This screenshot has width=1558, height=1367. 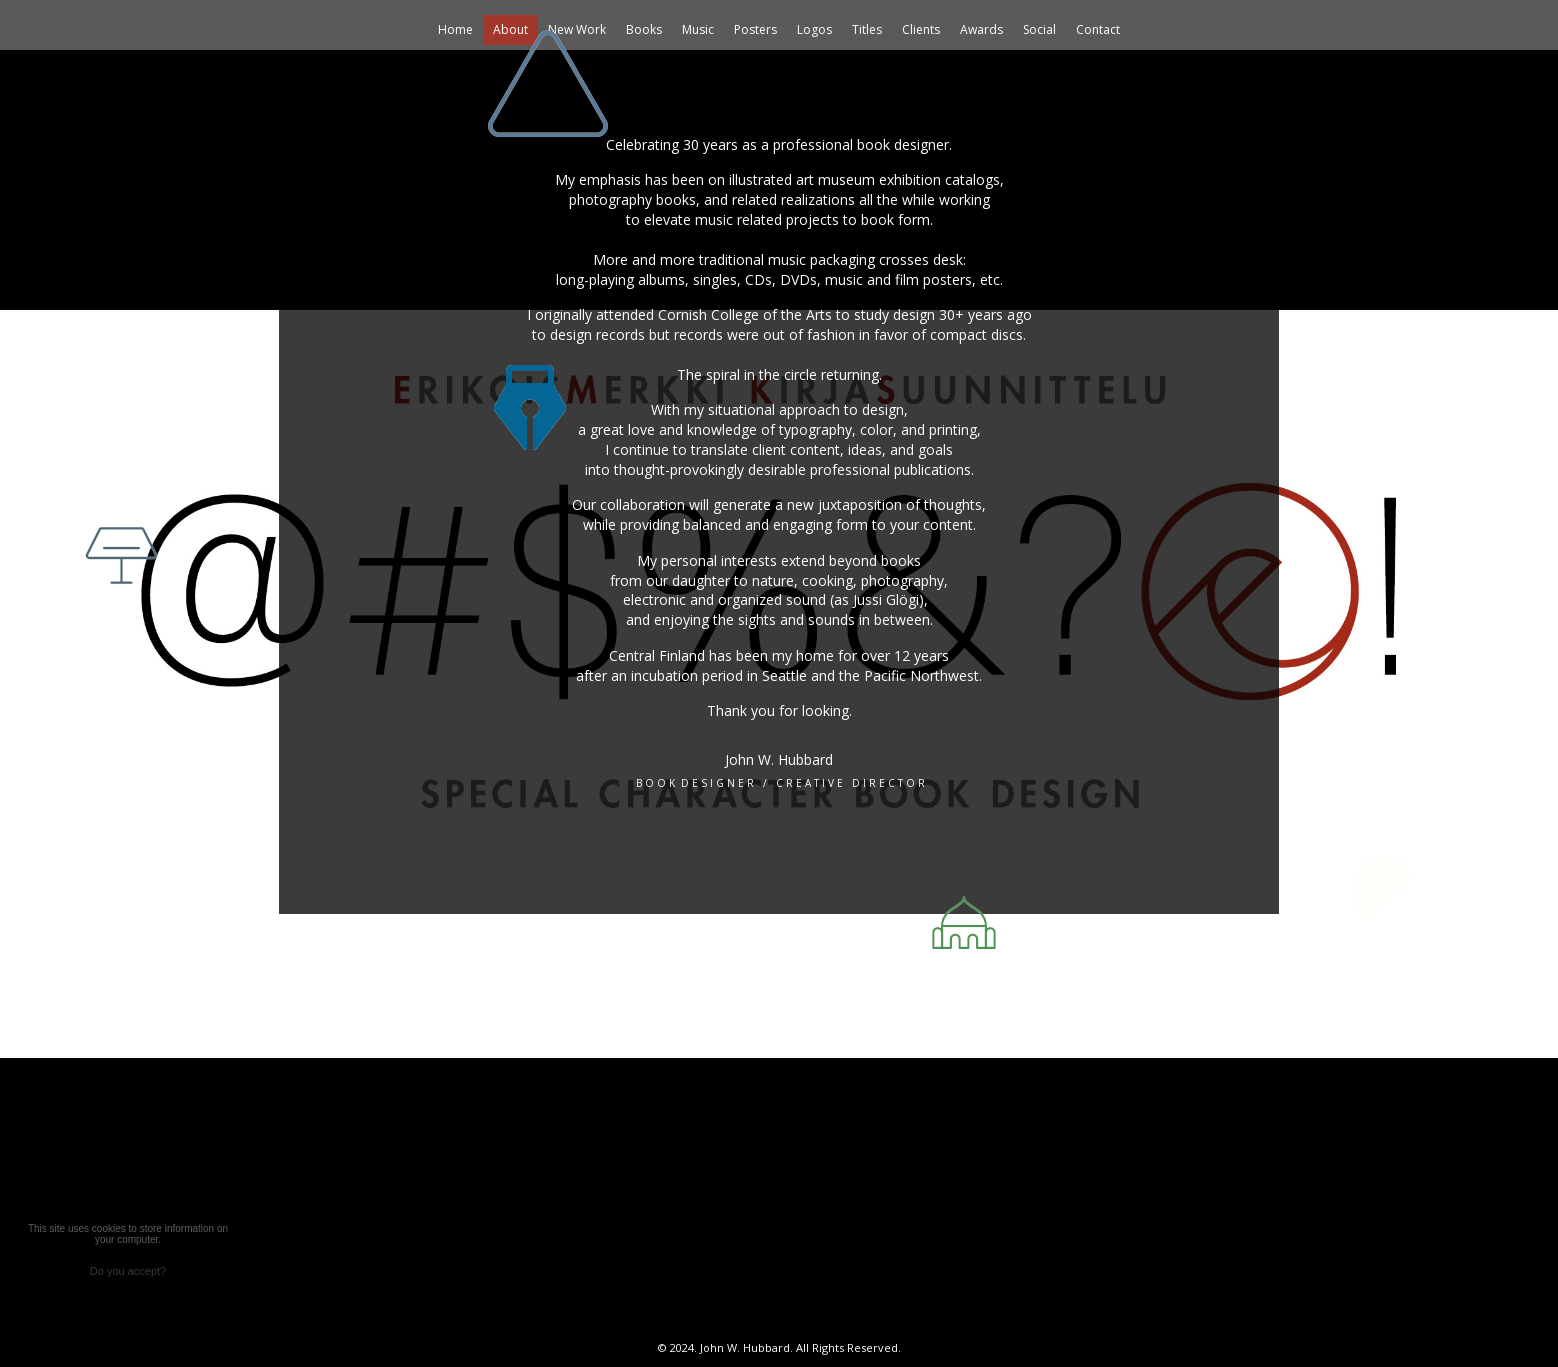 What do you see at coordinates (548, 86) in the screenshot?
I see `play or start media content` at bounding box center [548, 86].